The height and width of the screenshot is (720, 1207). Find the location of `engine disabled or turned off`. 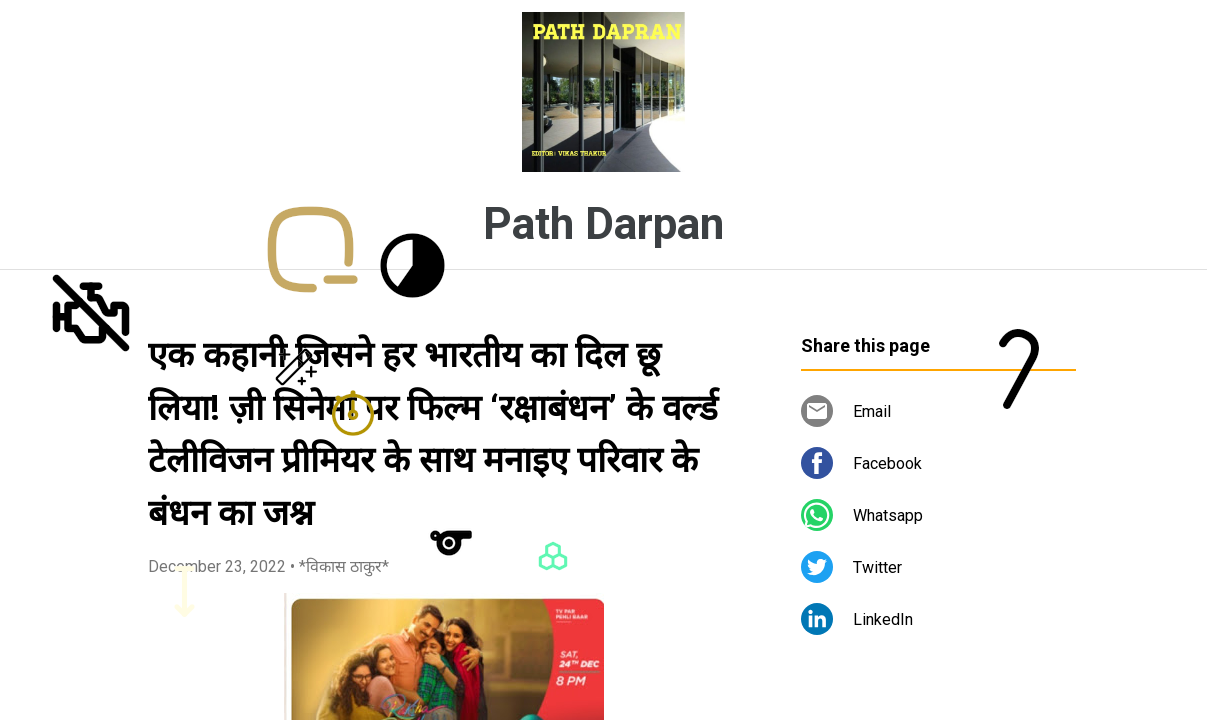

engine disabled or turned off is located at coordinates (91, 313).